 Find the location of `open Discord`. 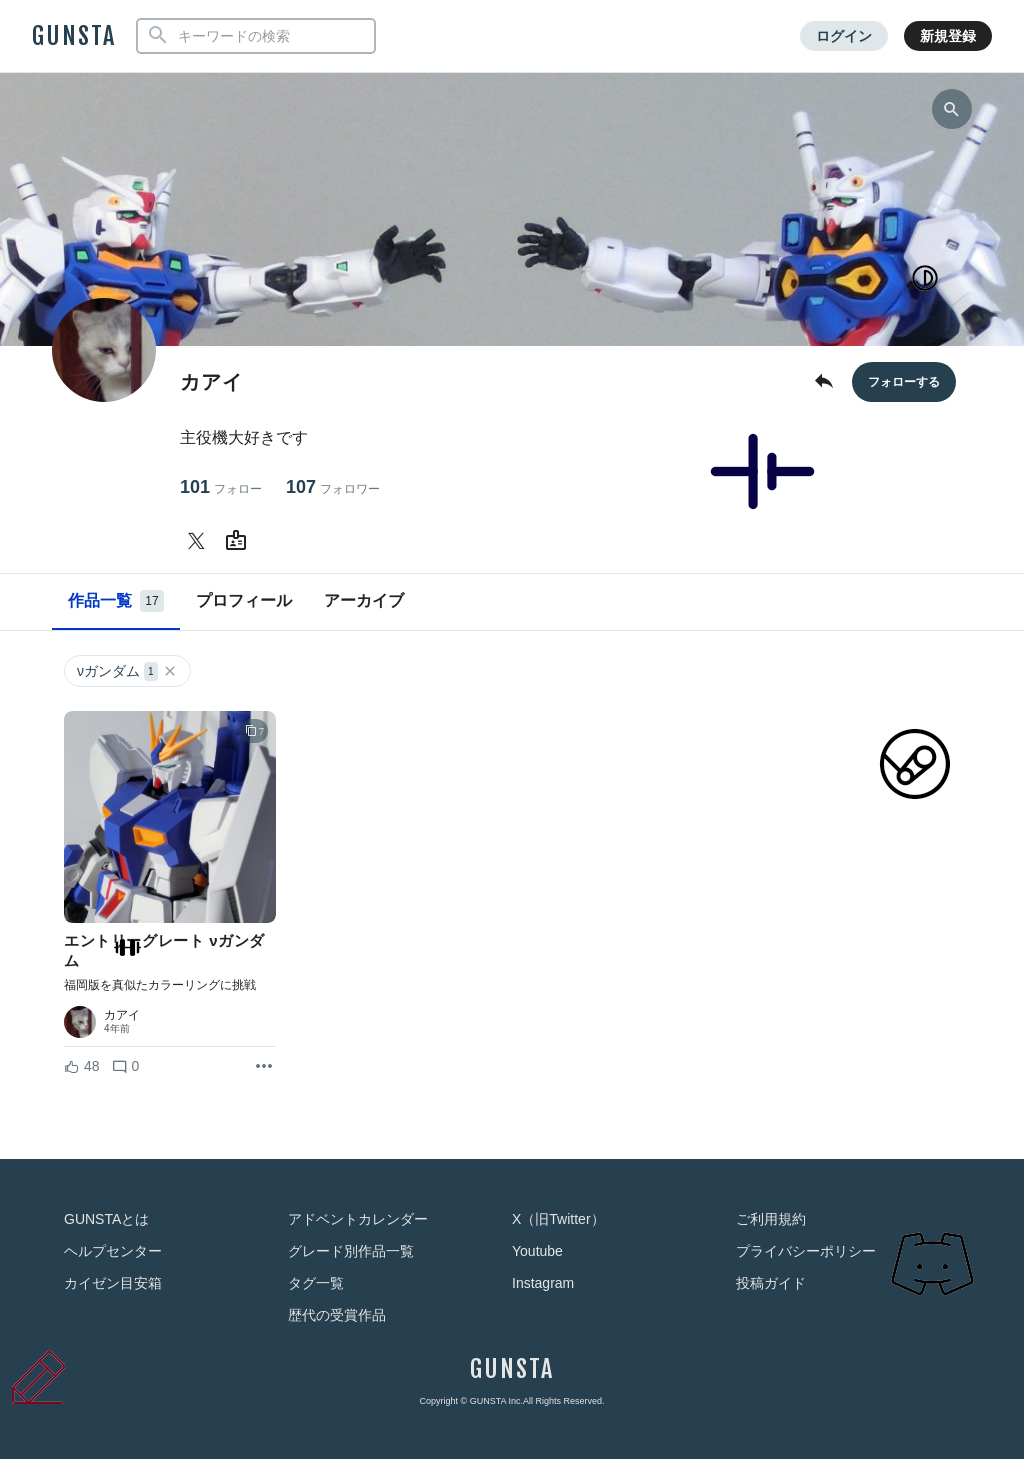

open Discord is located at coordinates (932, 1262).